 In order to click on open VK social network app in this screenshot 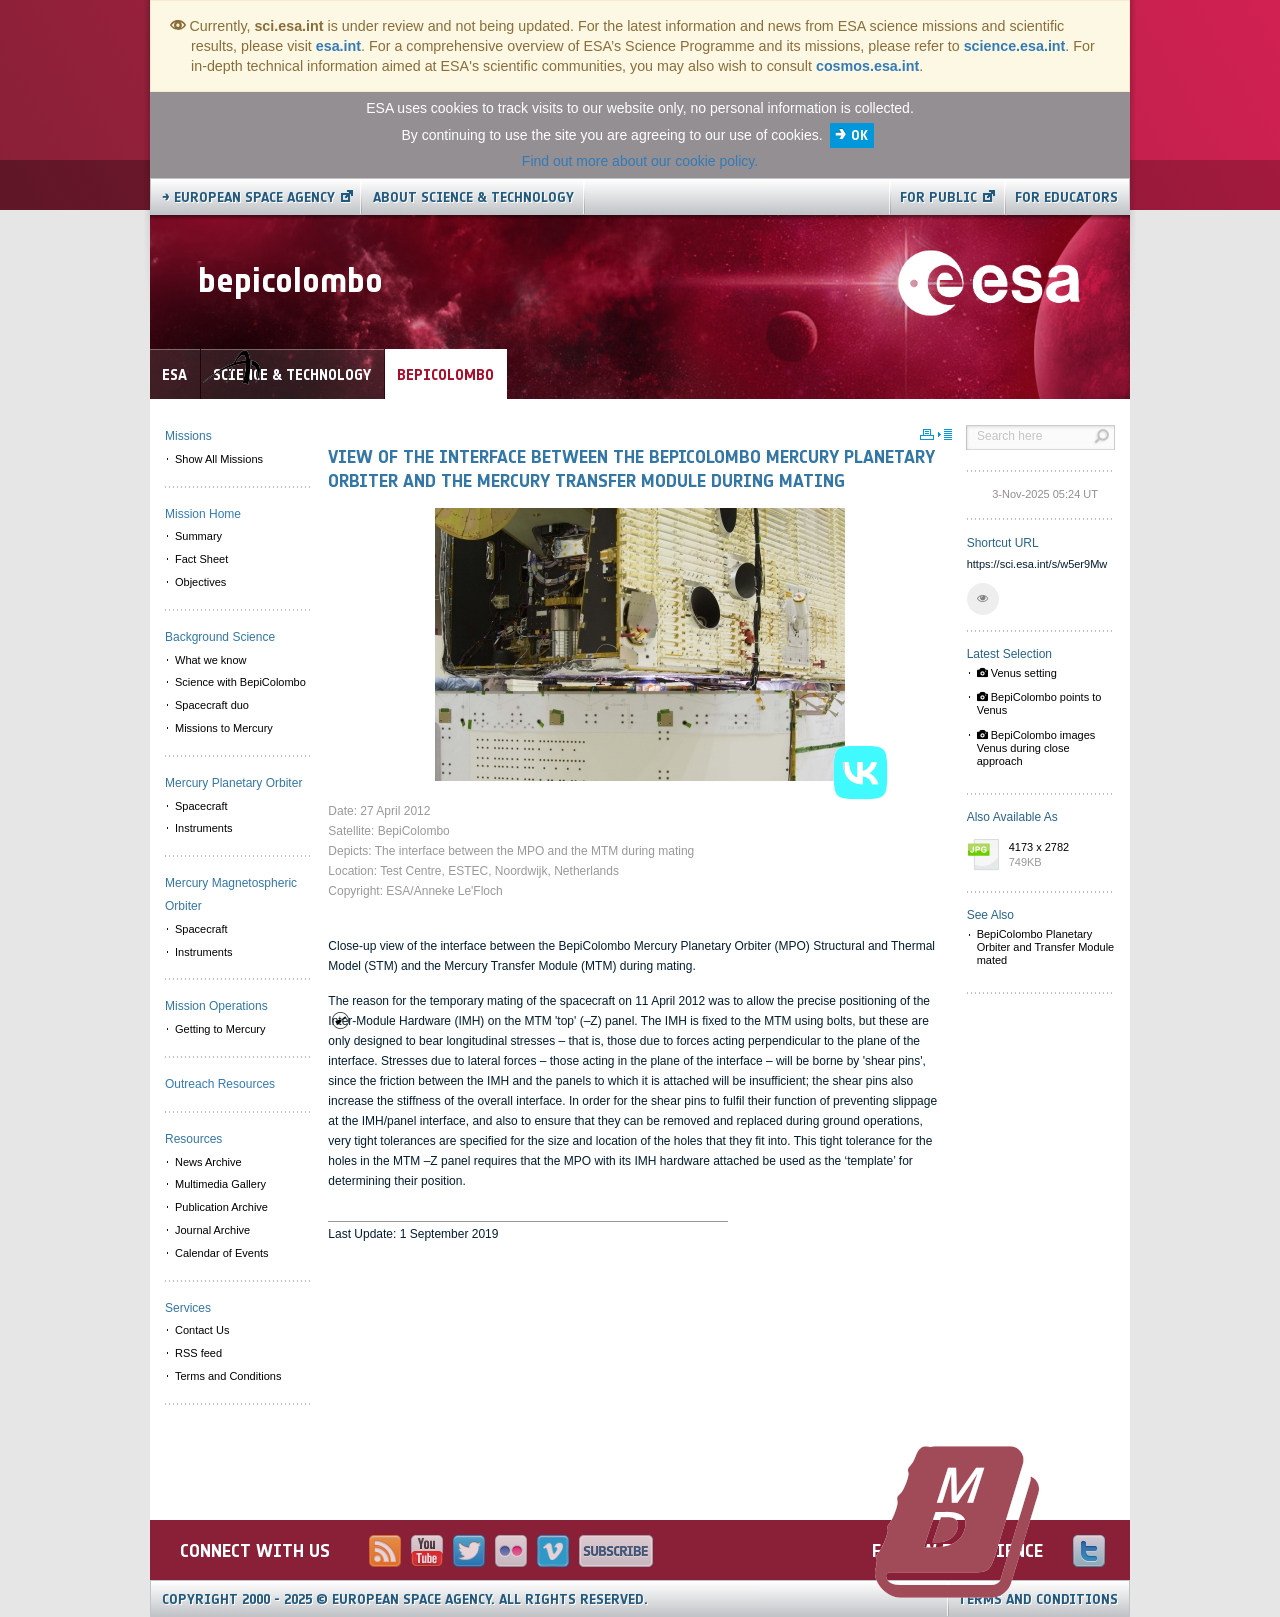, I will do `click(860, 772)`.